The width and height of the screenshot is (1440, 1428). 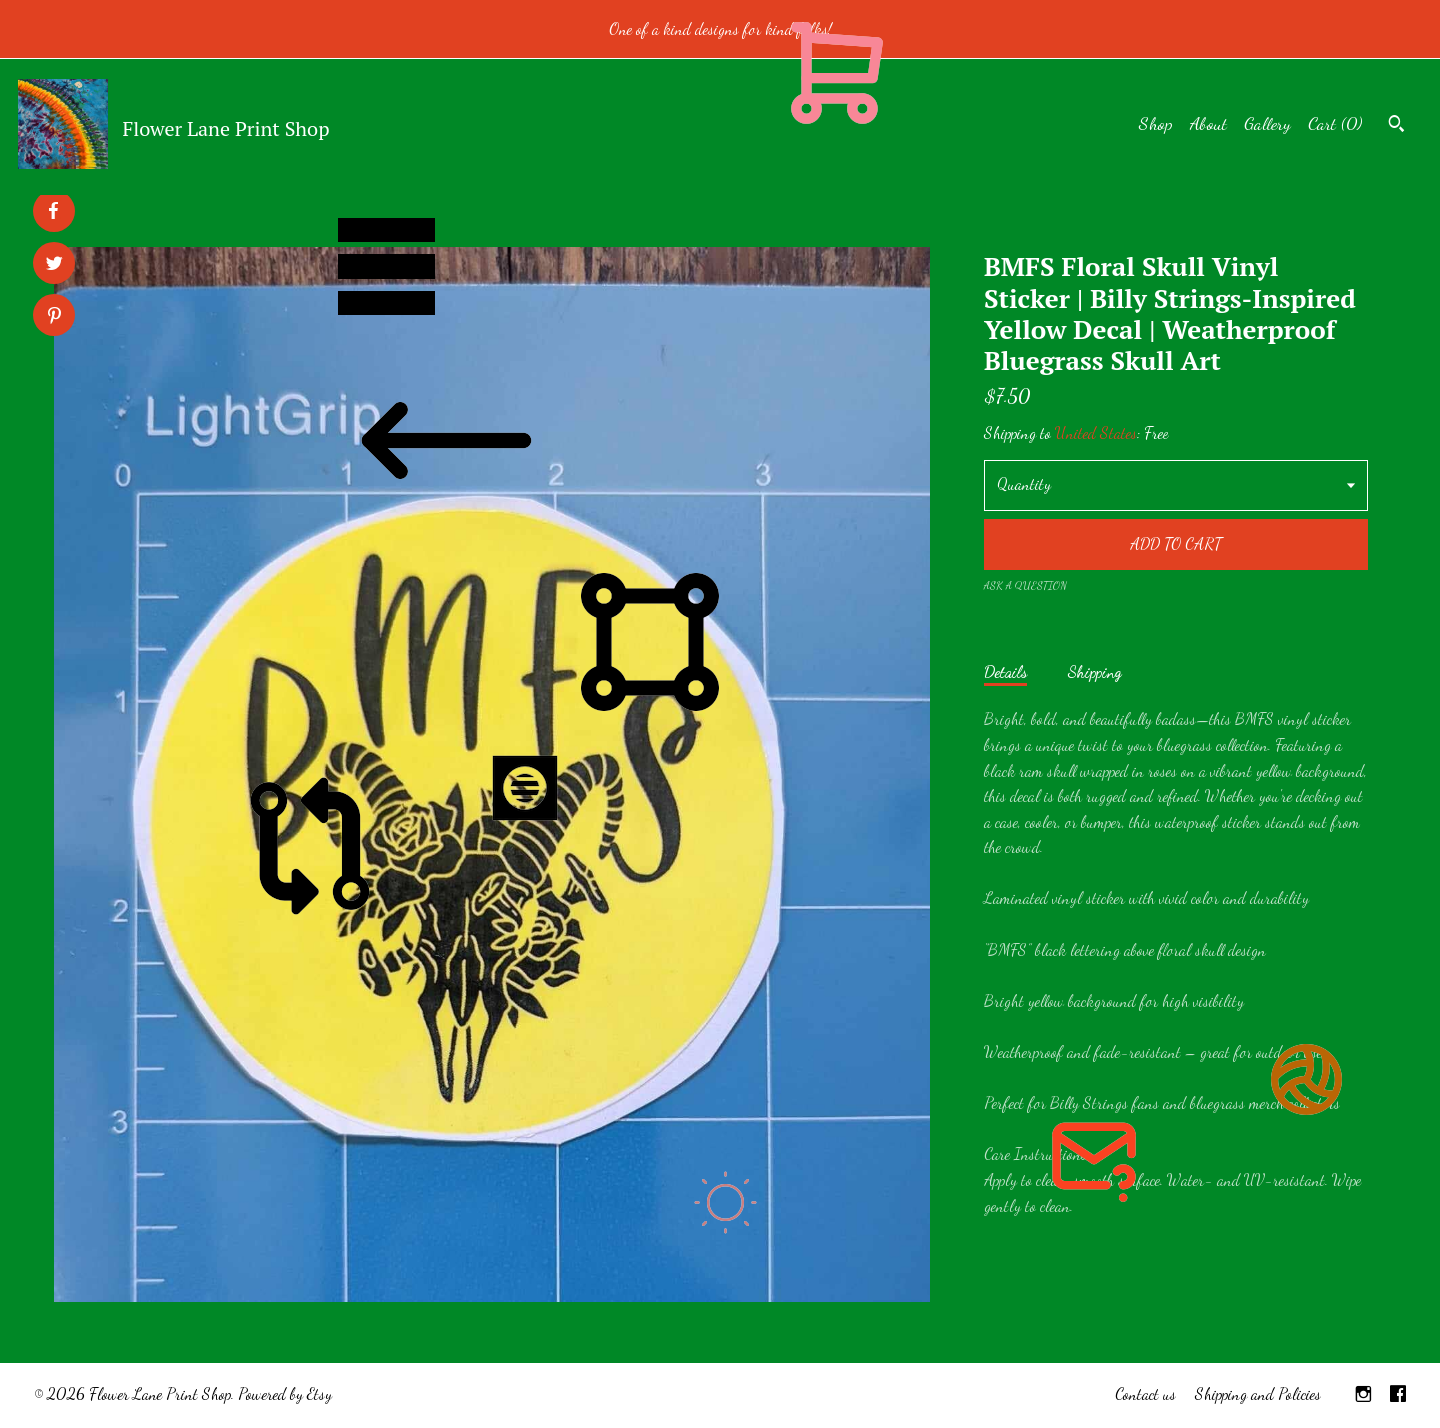 What do you see at coordinates (650, 642) in the screenshot?
I see `view ring network topology` at bounding box center [650, 642].